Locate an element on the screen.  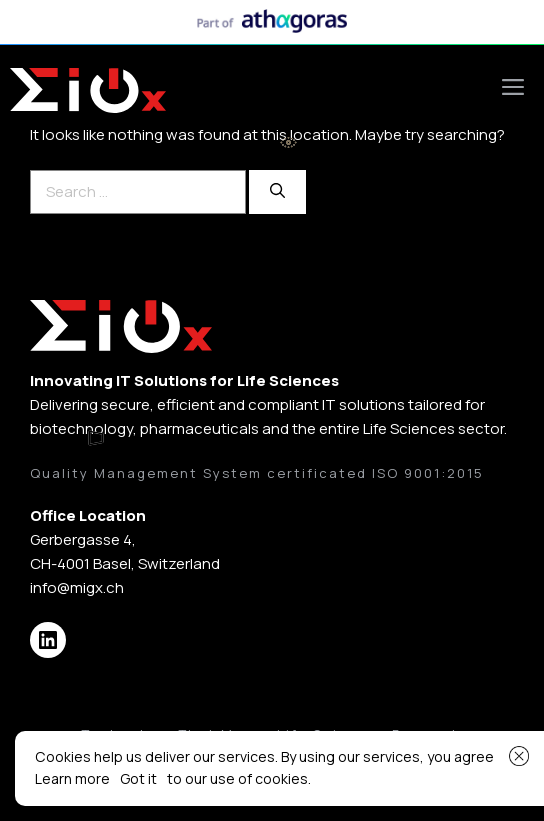
preview mode with limited visibility is located at coordinates (288, 142).